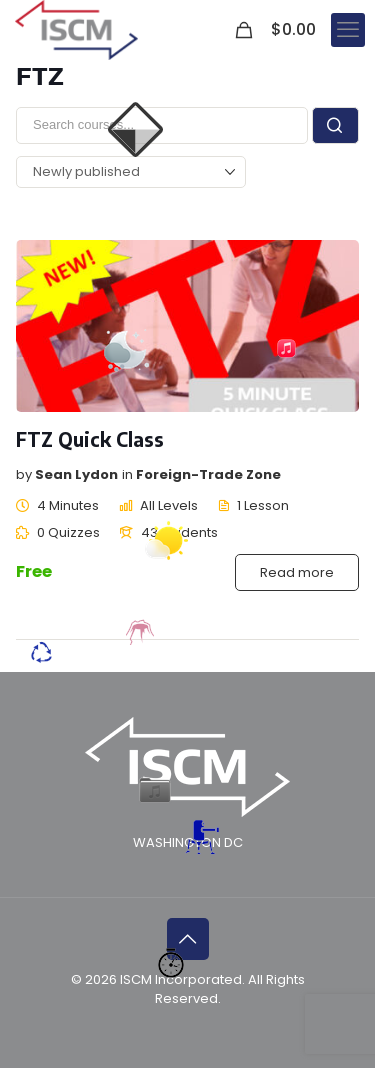 Image resolution: width=375 pixels, height=1068 pixels. I want to click on open your music files folder, so click(155, 790).